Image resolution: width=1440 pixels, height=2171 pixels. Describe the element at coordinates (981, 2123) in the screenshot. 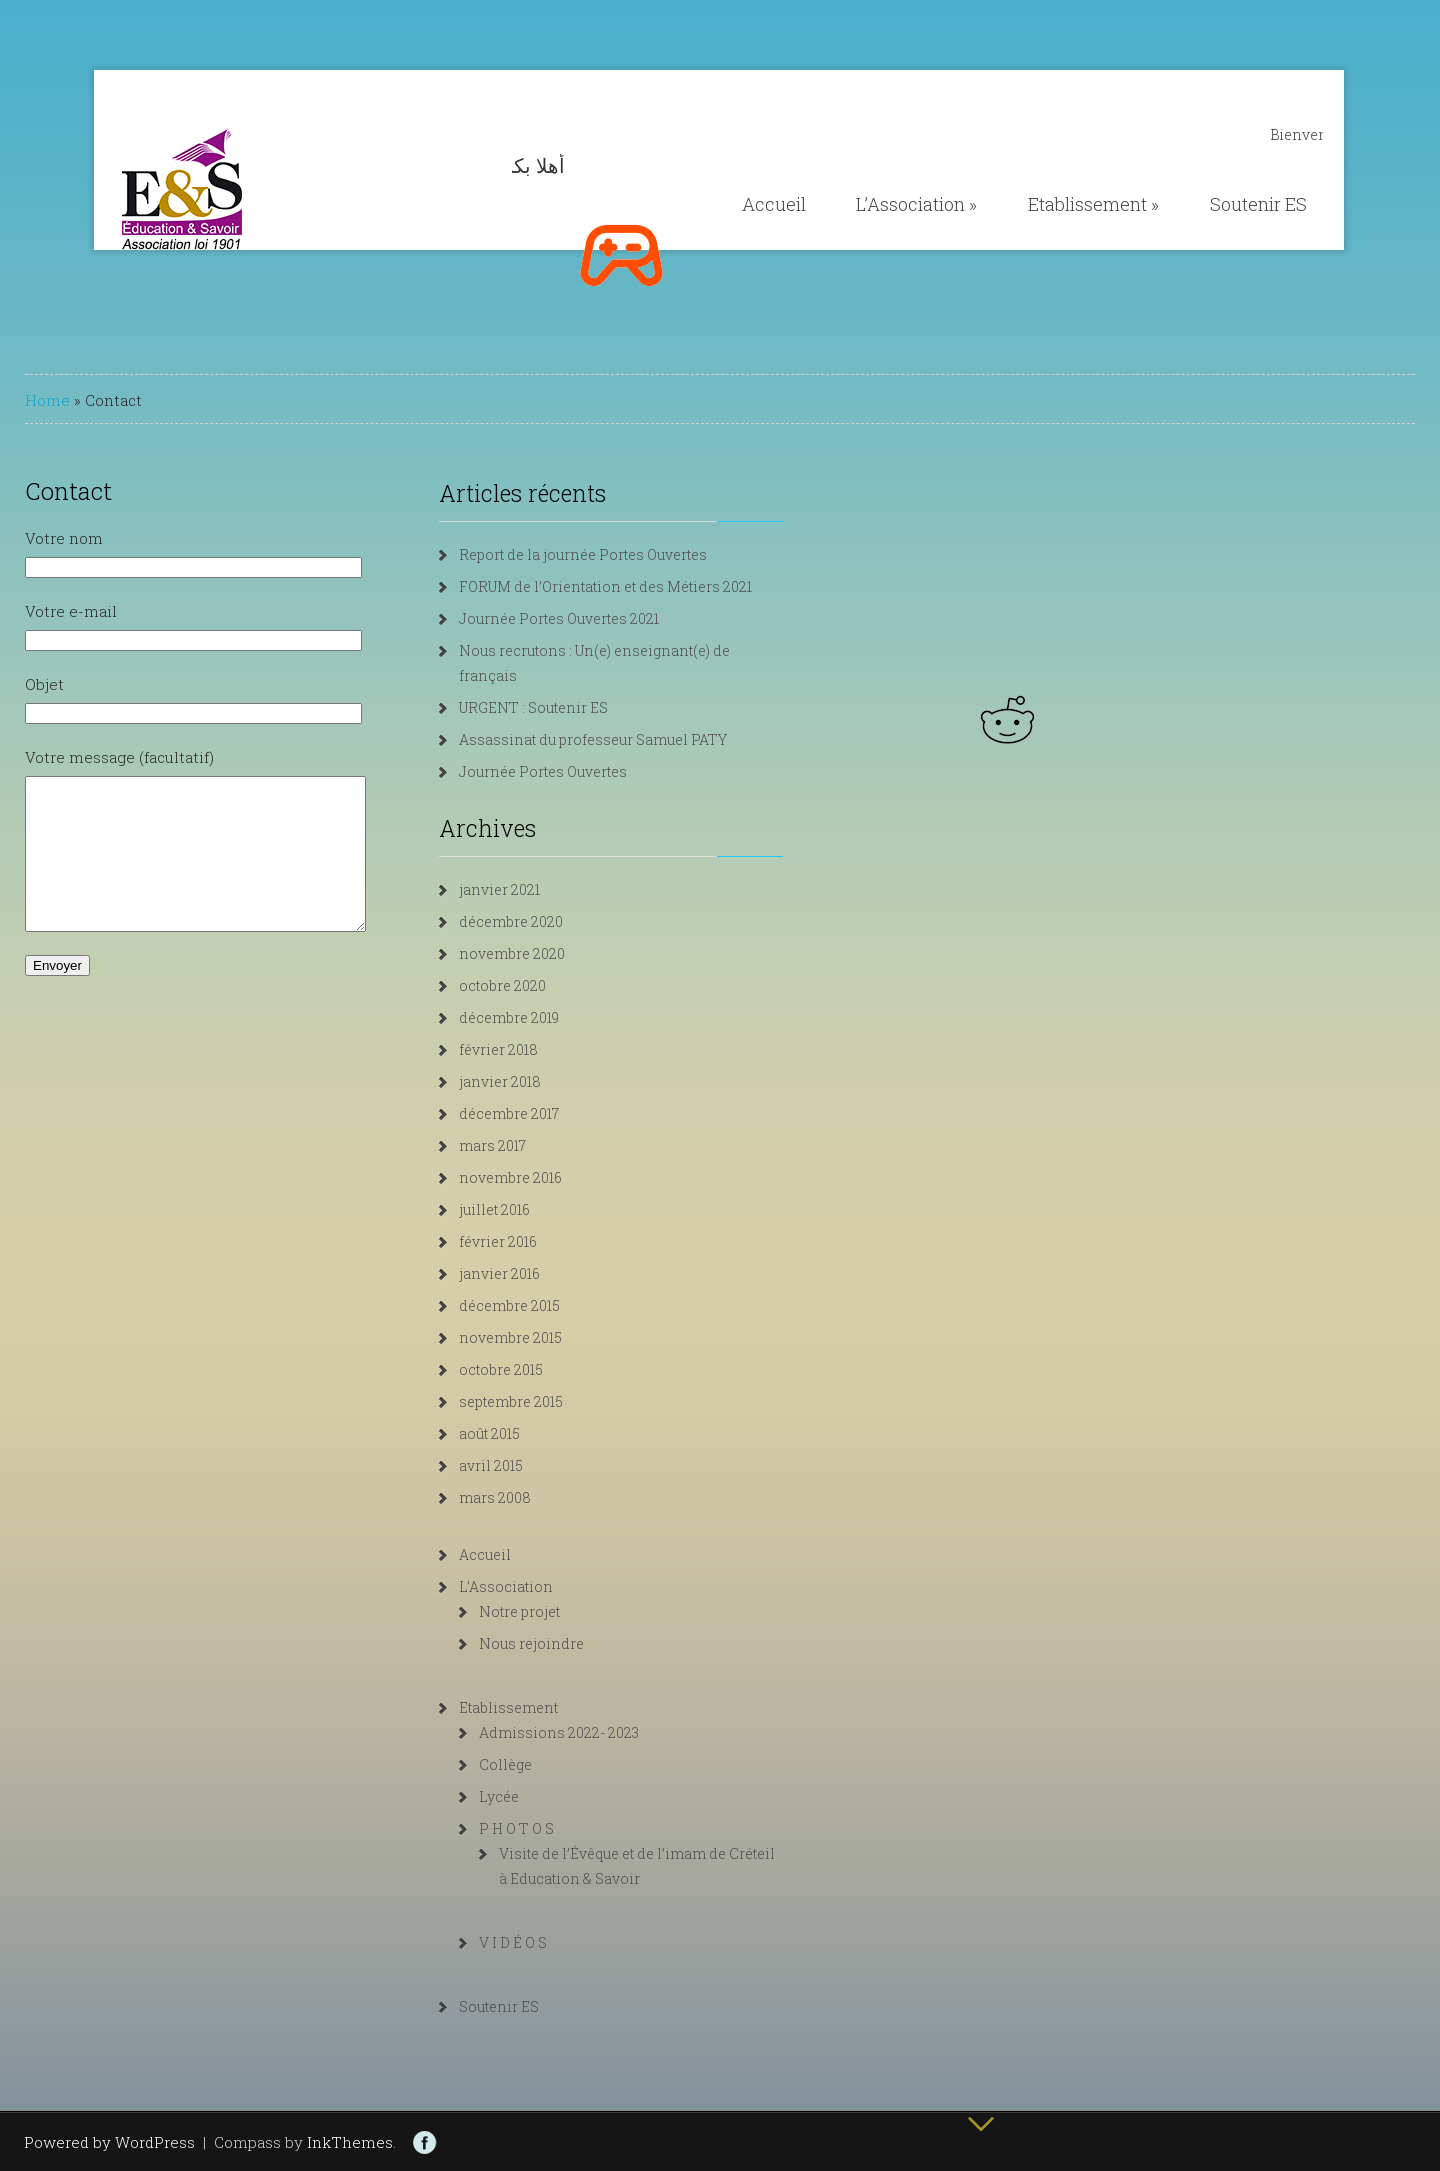

I see `expand a dropdown menu or section` at that location.